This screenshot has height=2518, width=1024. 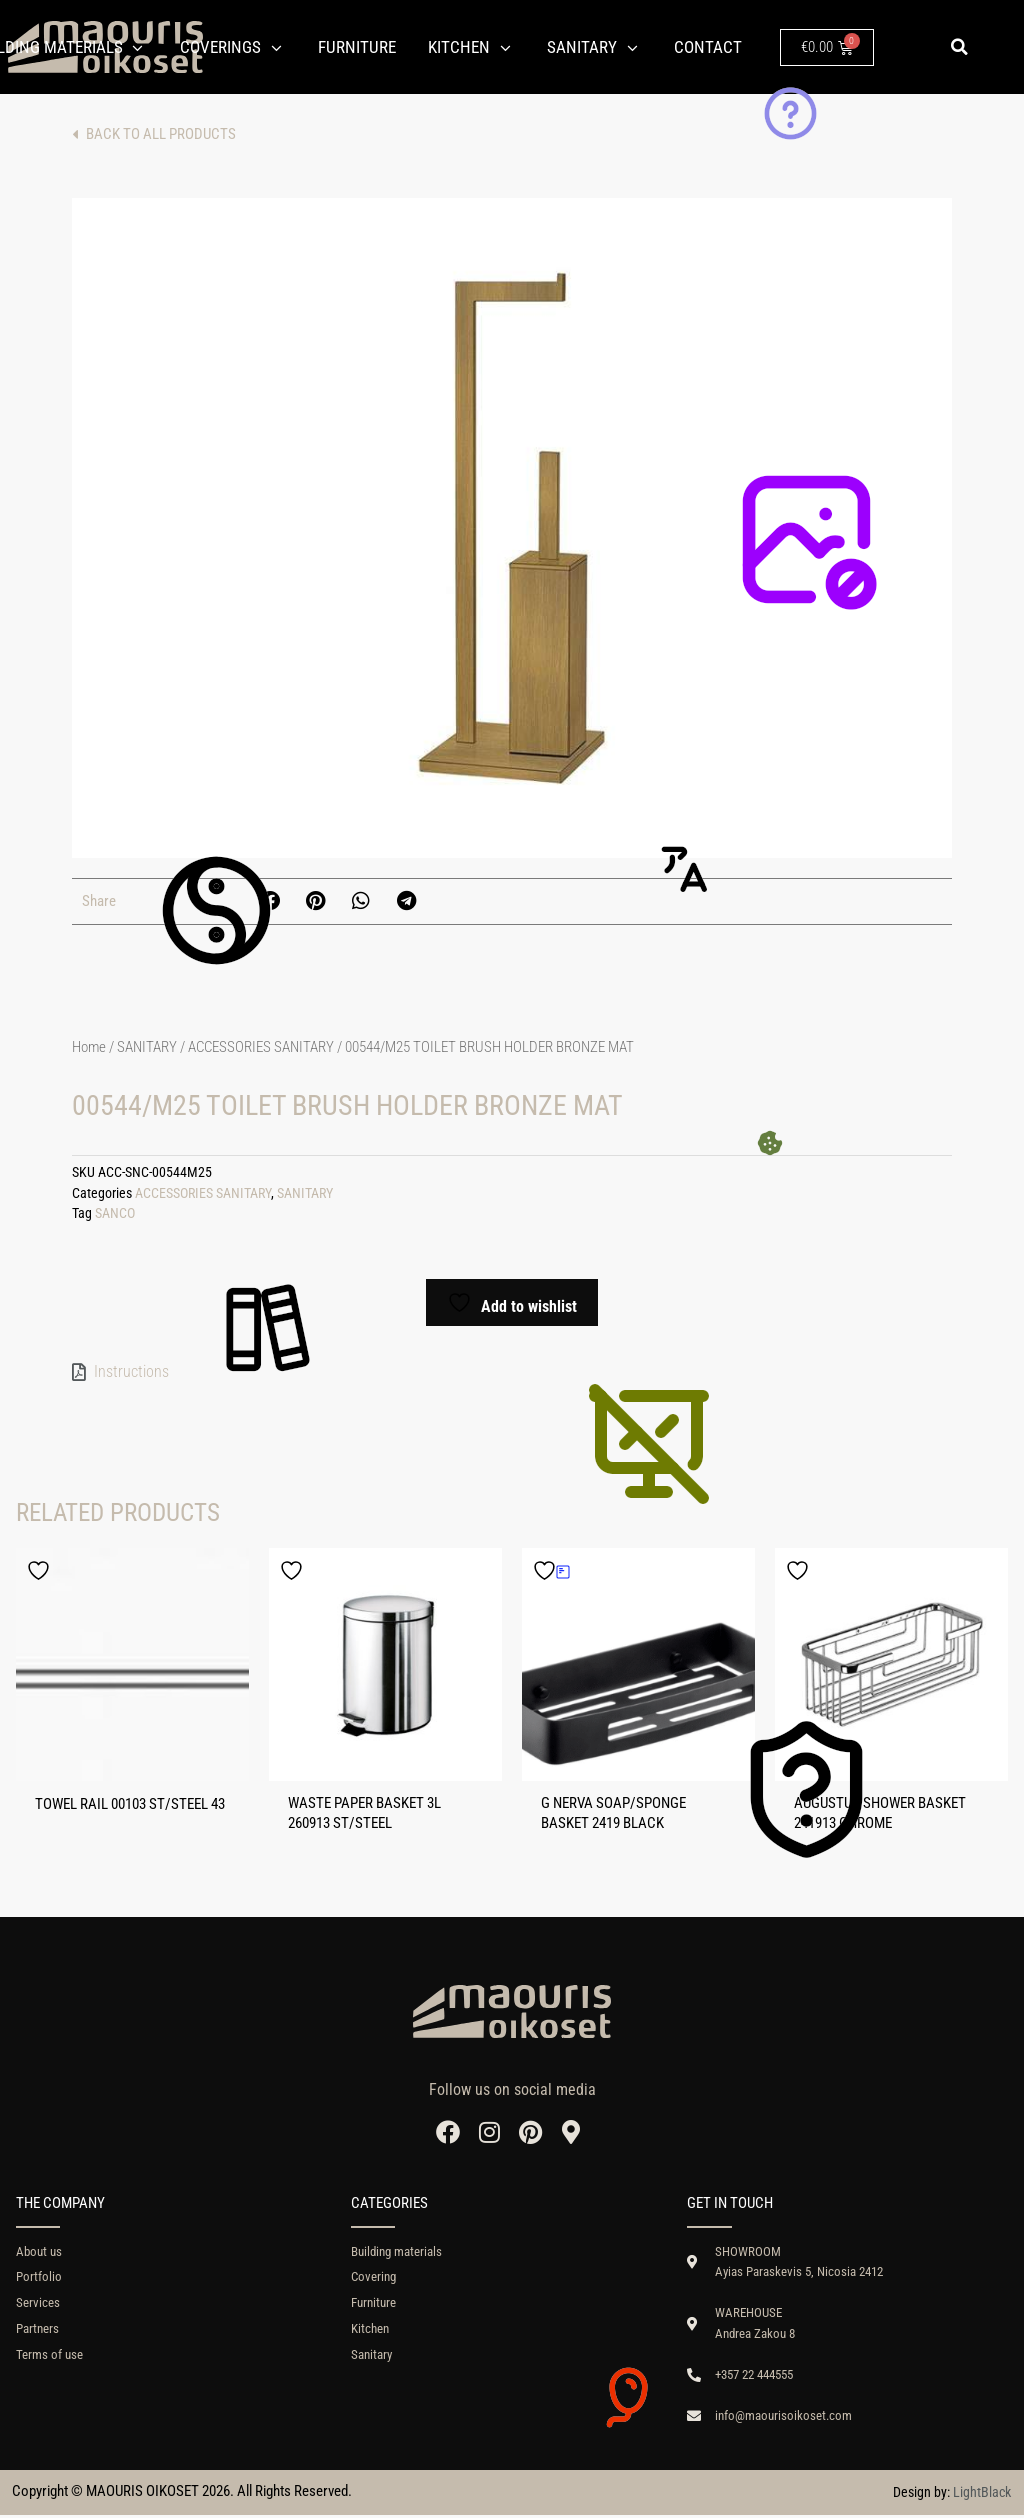 What do you see at coordinates (770, 1143) in the screenshot?
I see `manage cookie consent preferences` at bounding box center [770, 1143].